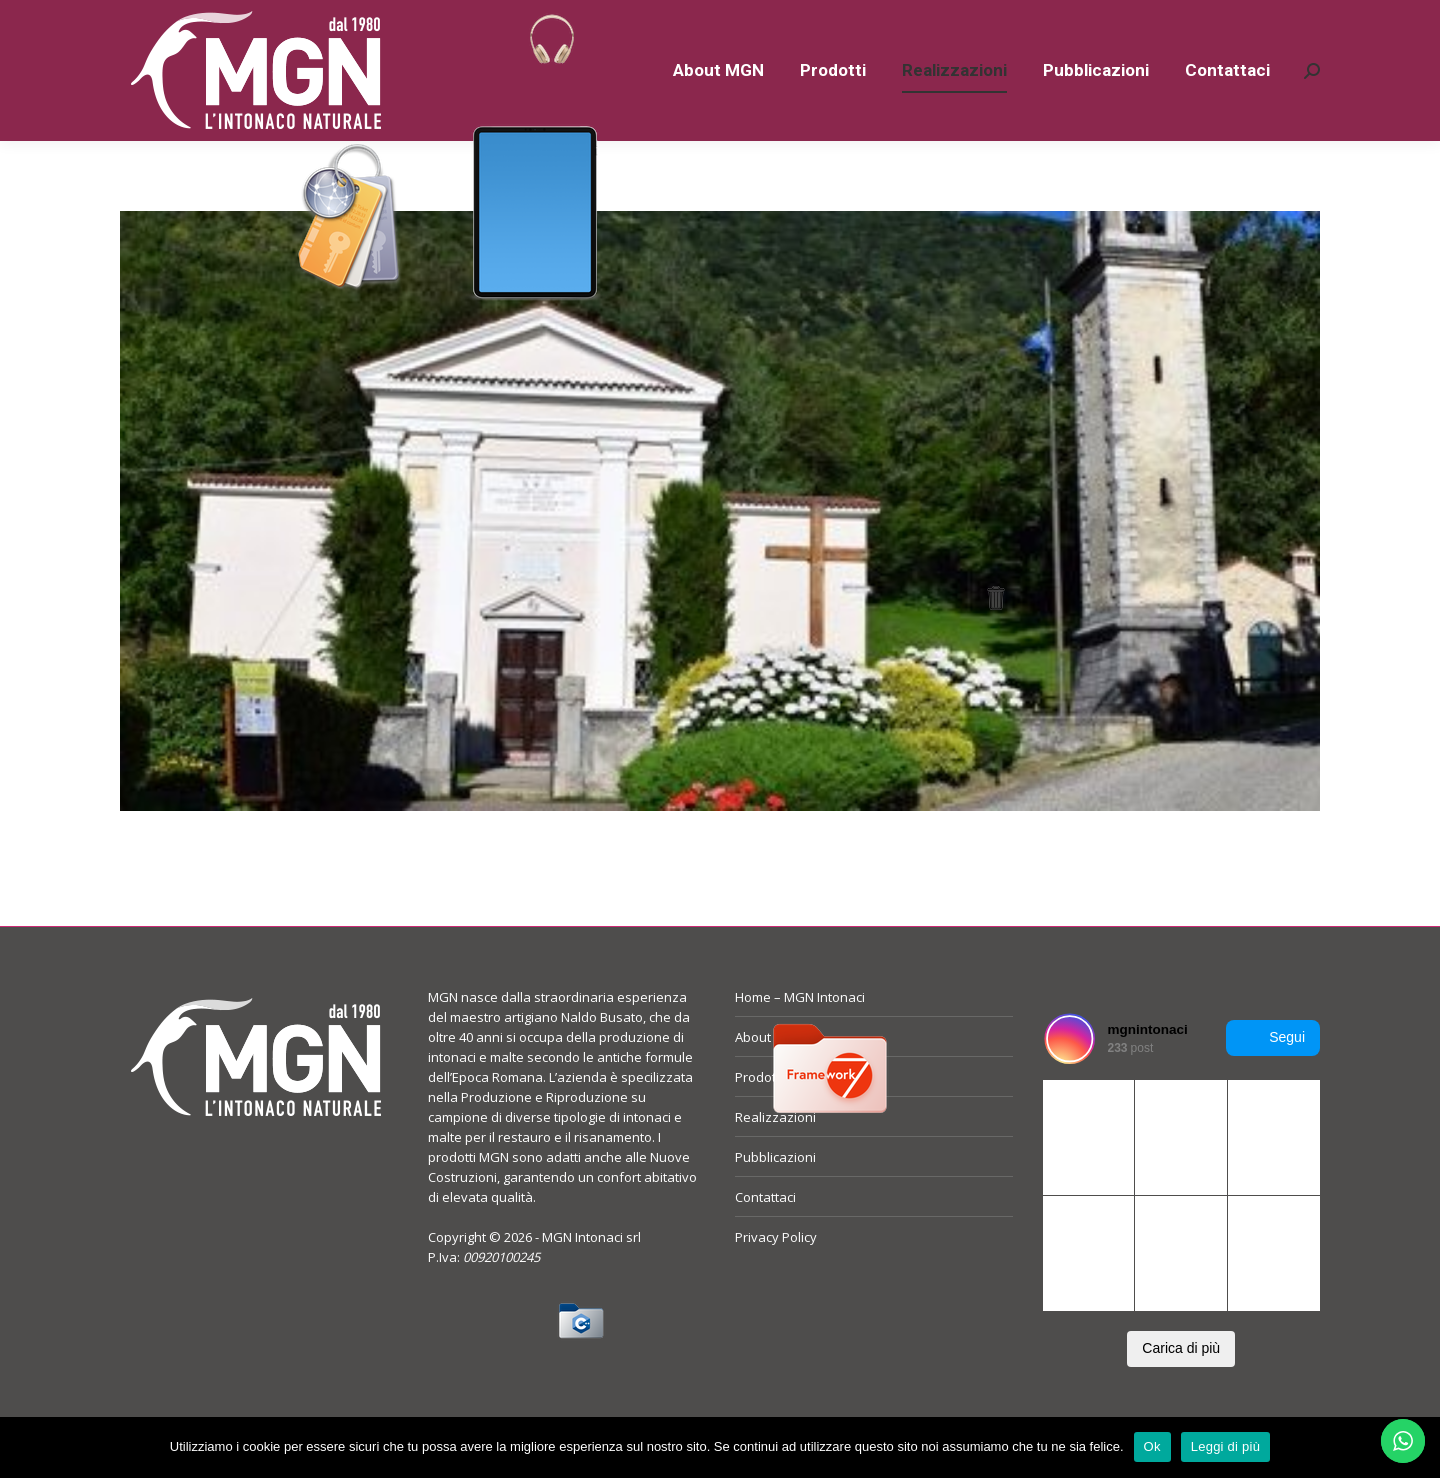 The height and width of the screenshot is (1478, 1440). I want to click on view and manage kerberos authentication tickets, so click(350, 217).